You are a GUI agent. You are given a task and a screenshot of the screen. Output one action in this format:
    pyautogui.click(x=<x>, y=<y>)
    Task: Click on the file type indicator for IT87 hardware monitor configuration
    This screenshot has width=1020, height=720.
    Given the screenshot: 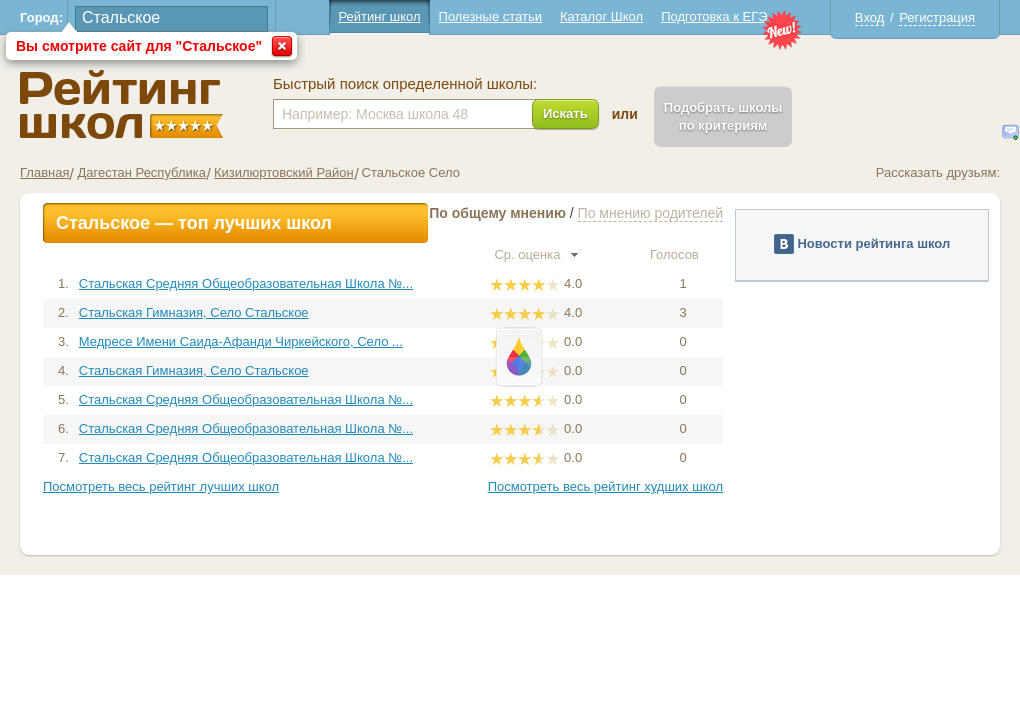 What is the action you would take?
    pyautogui.click(x=519, y=357)
    